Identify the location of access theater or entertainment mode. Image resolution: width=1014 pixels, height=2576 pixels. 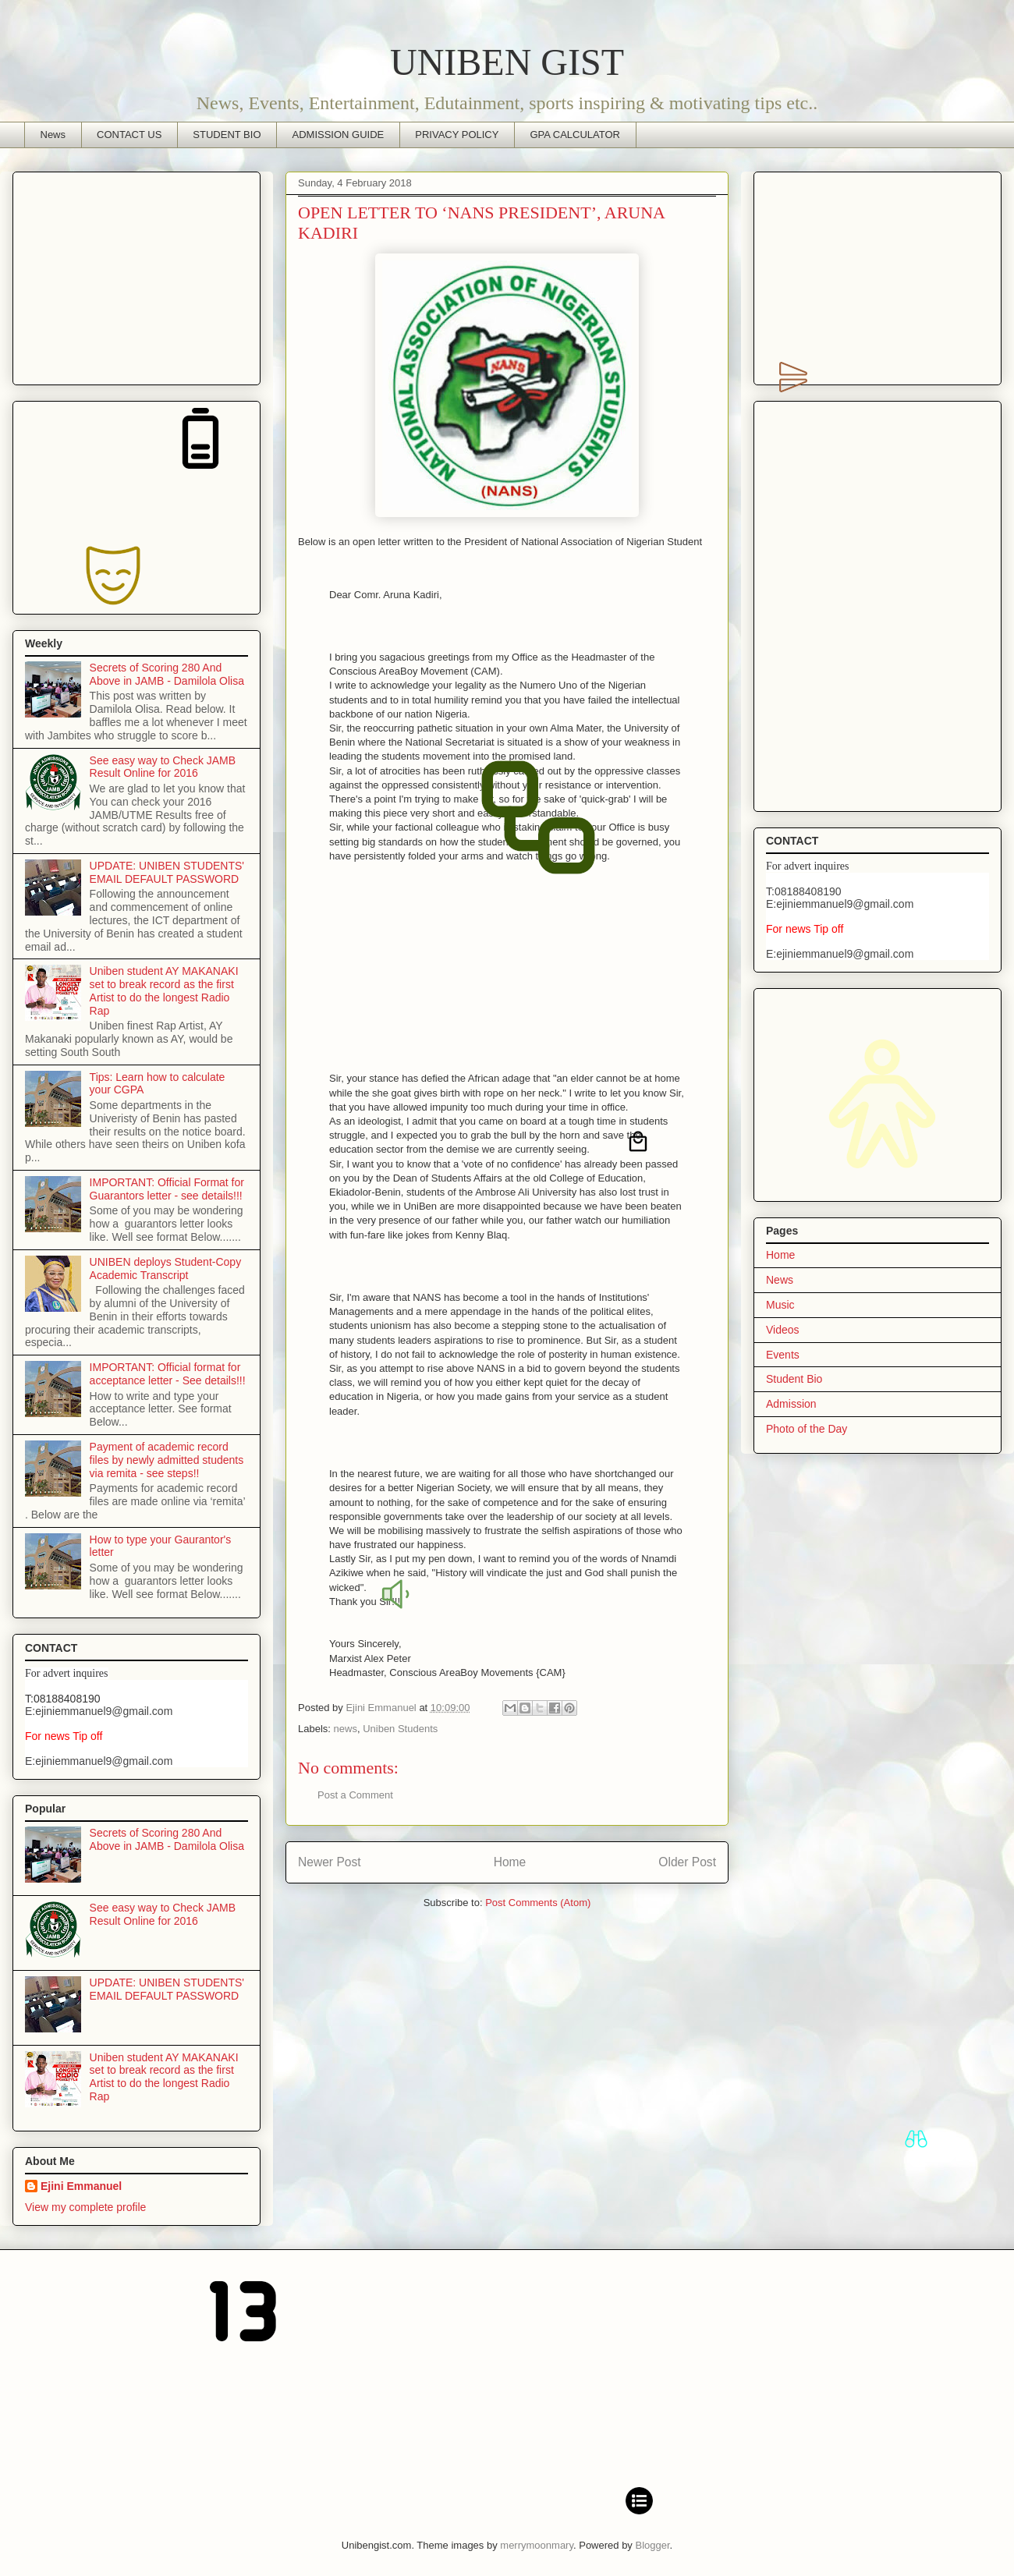
(113, 573).